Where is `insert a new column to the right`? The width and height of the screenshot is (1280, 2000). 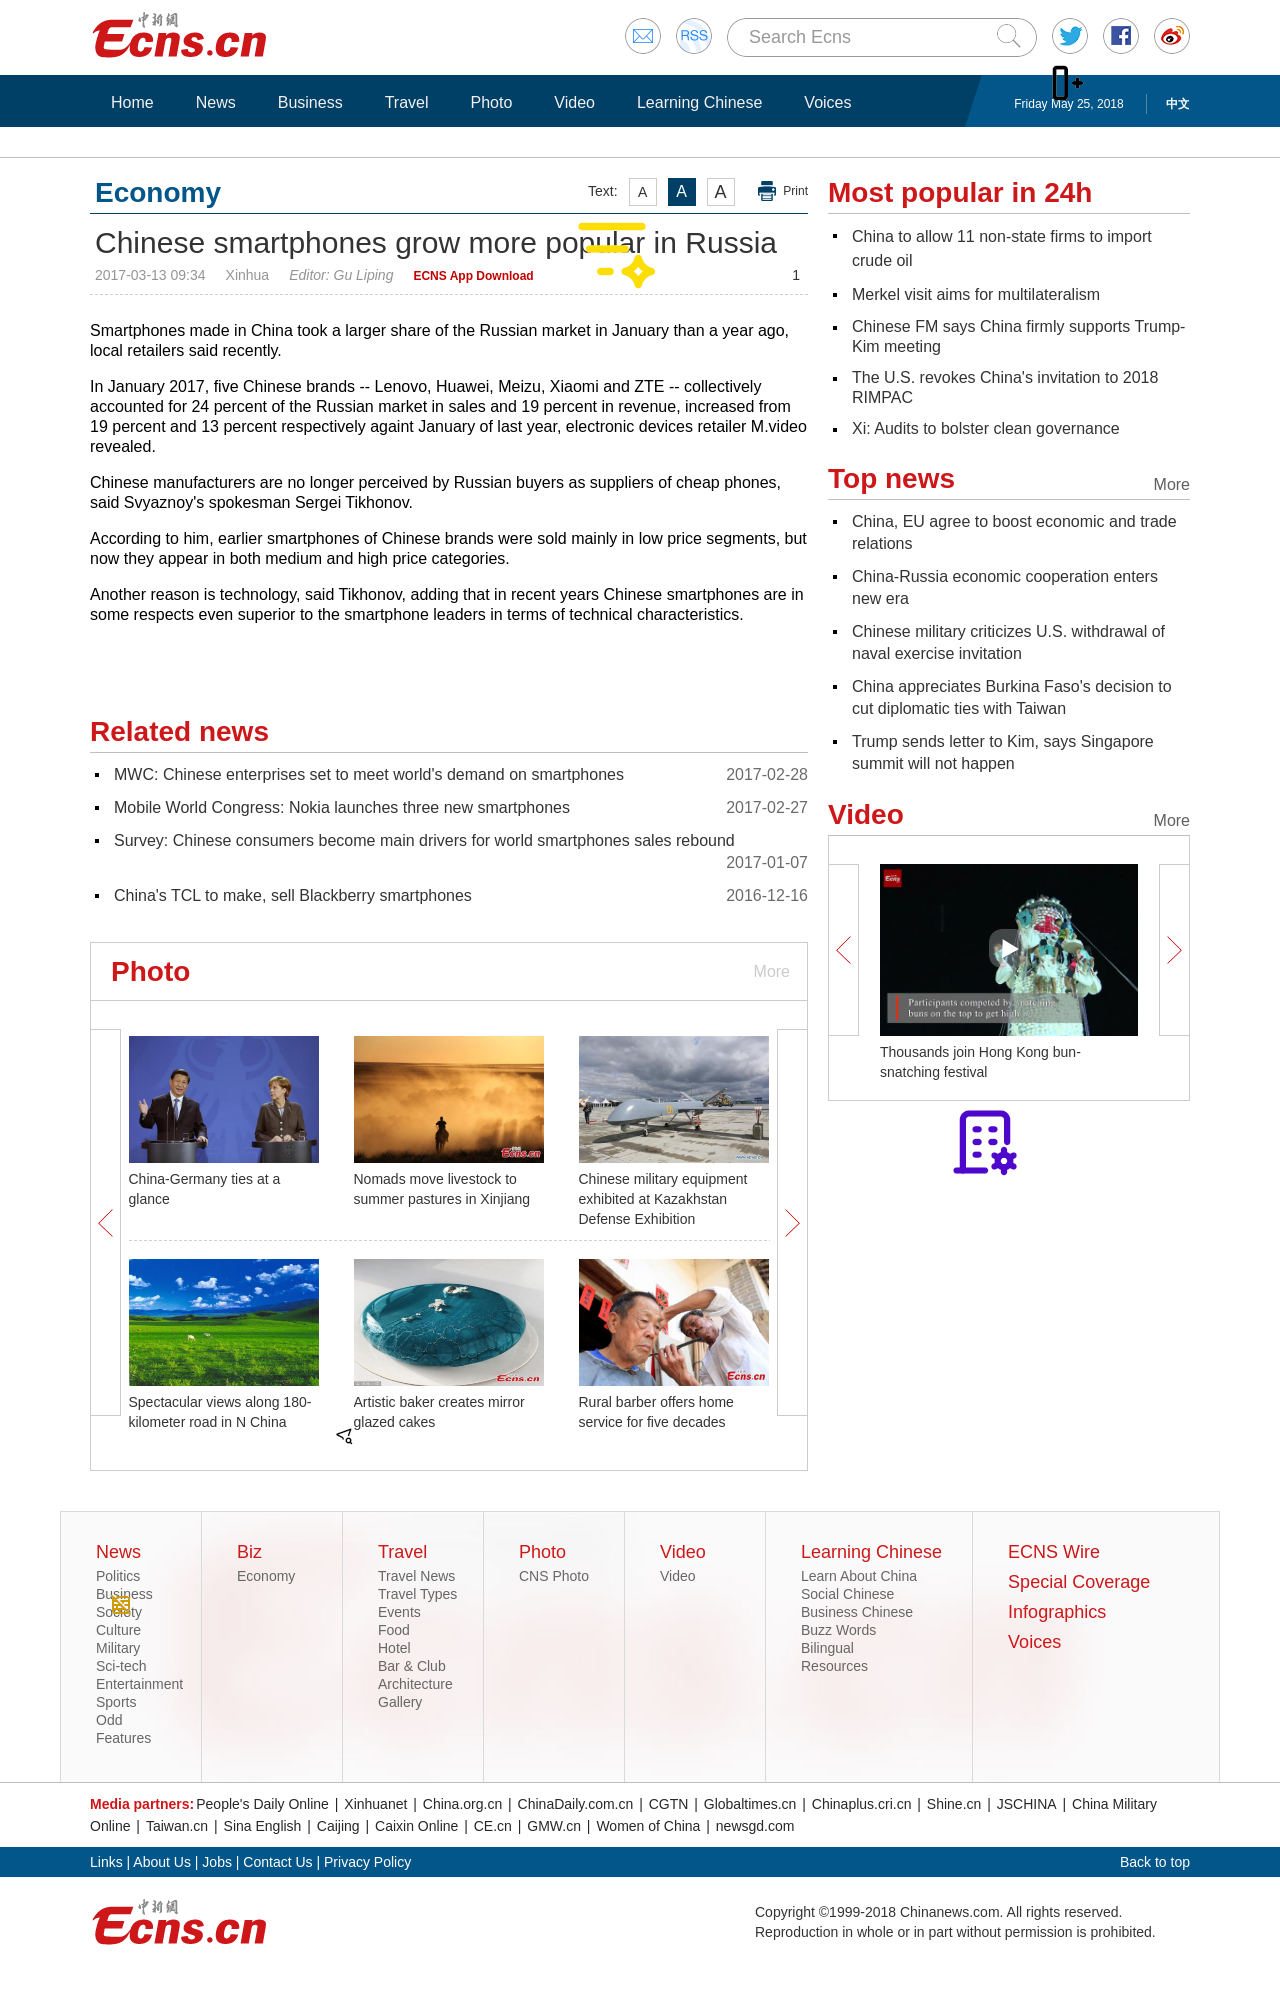 insert a new column to the right is located at coordinates (1068, 83).